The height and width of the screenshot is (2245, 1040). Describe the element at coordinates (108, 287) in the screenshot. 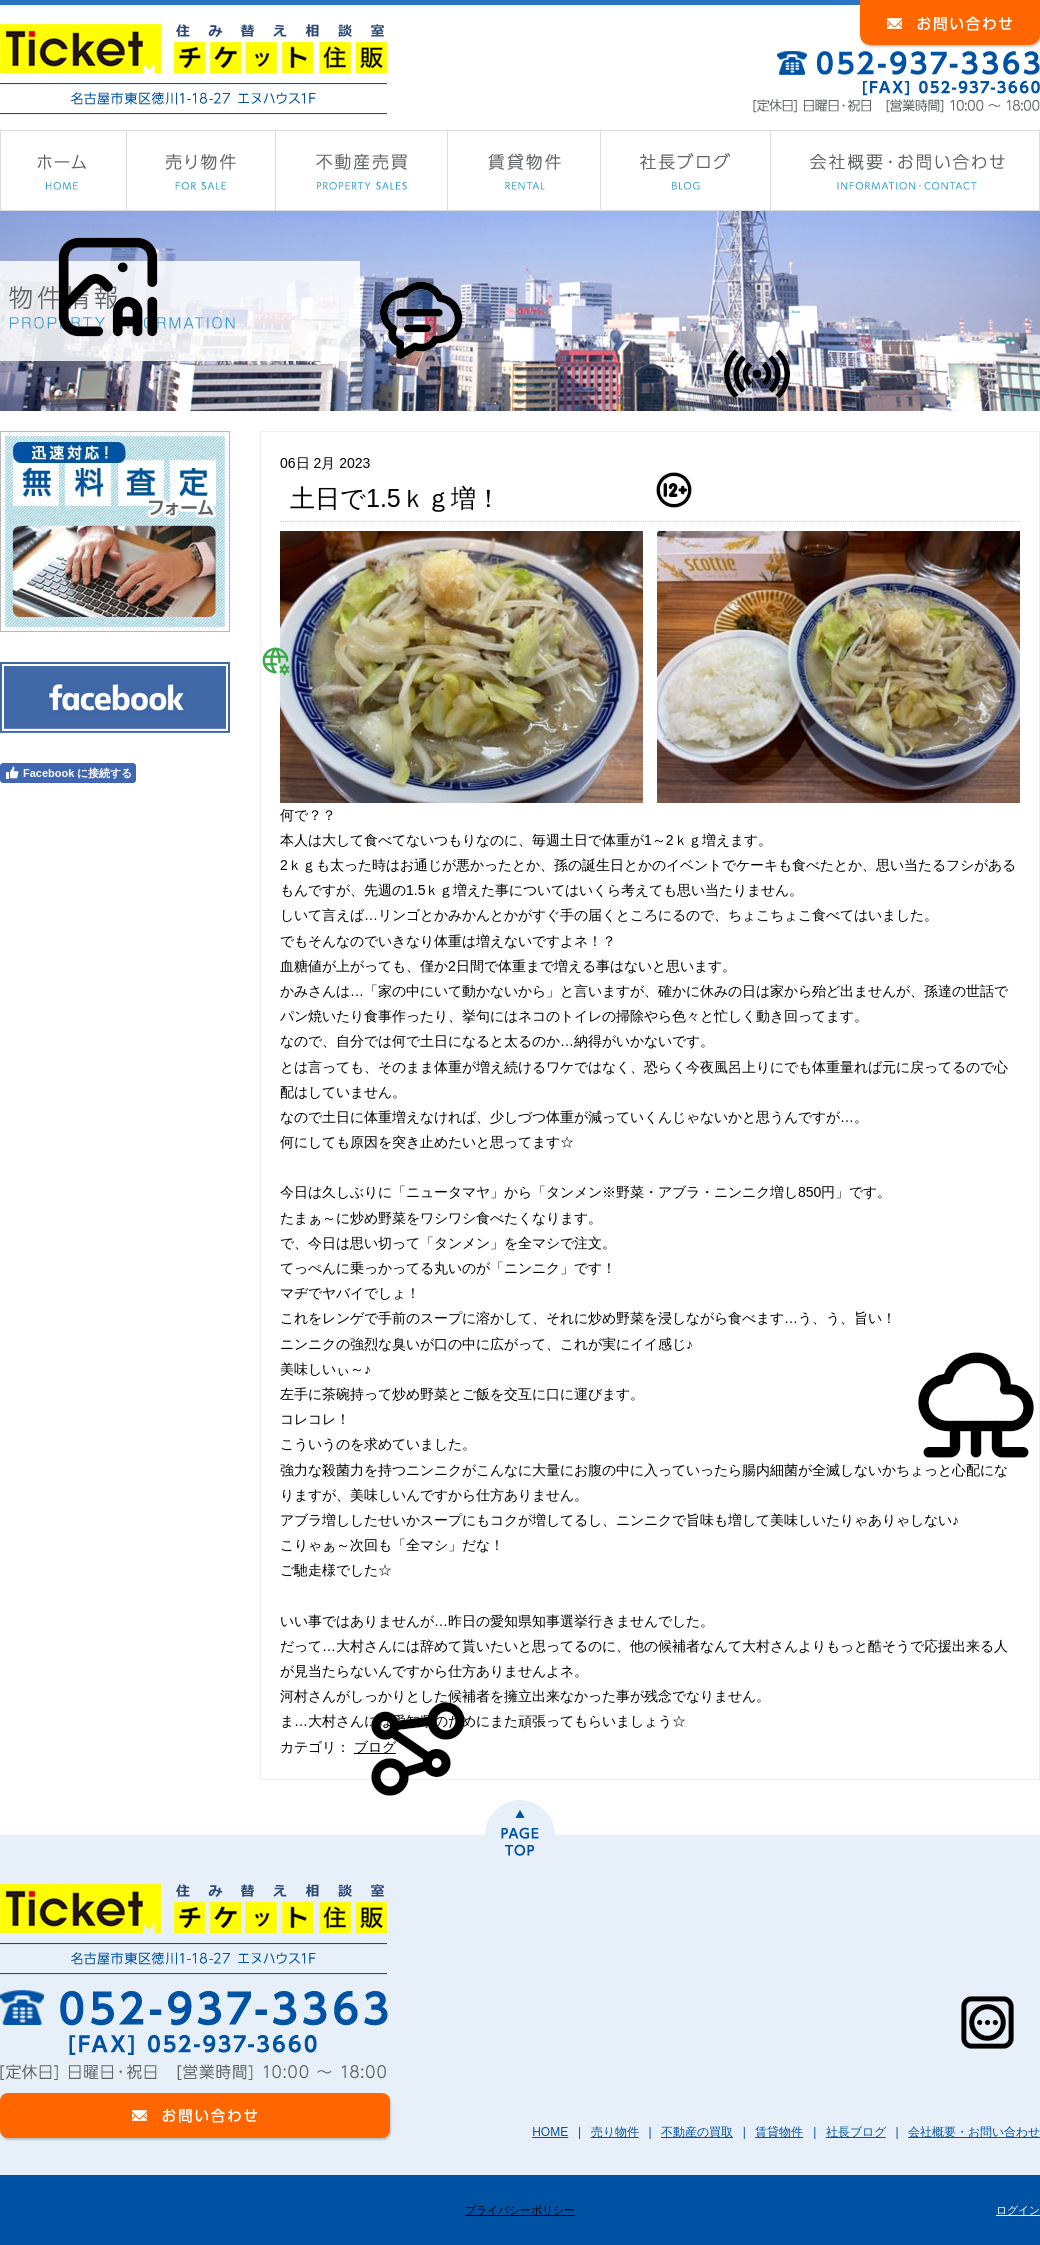

I see `enhance photo with AI tools` at that location.